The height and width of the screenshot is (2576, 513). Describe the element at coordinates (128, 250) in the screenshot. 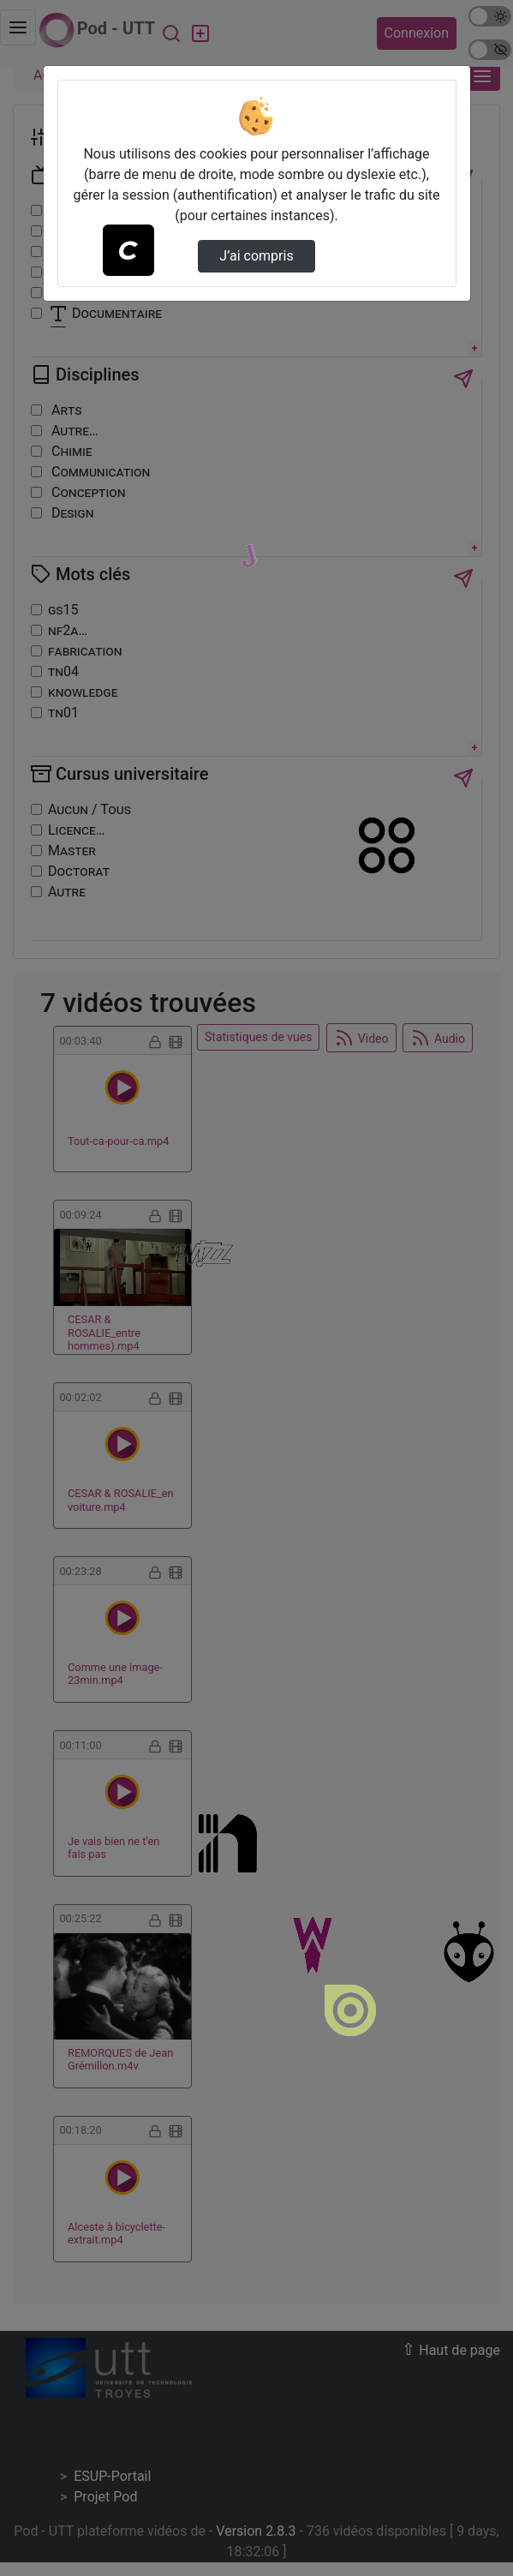

I see `craft cms logo` at that location.